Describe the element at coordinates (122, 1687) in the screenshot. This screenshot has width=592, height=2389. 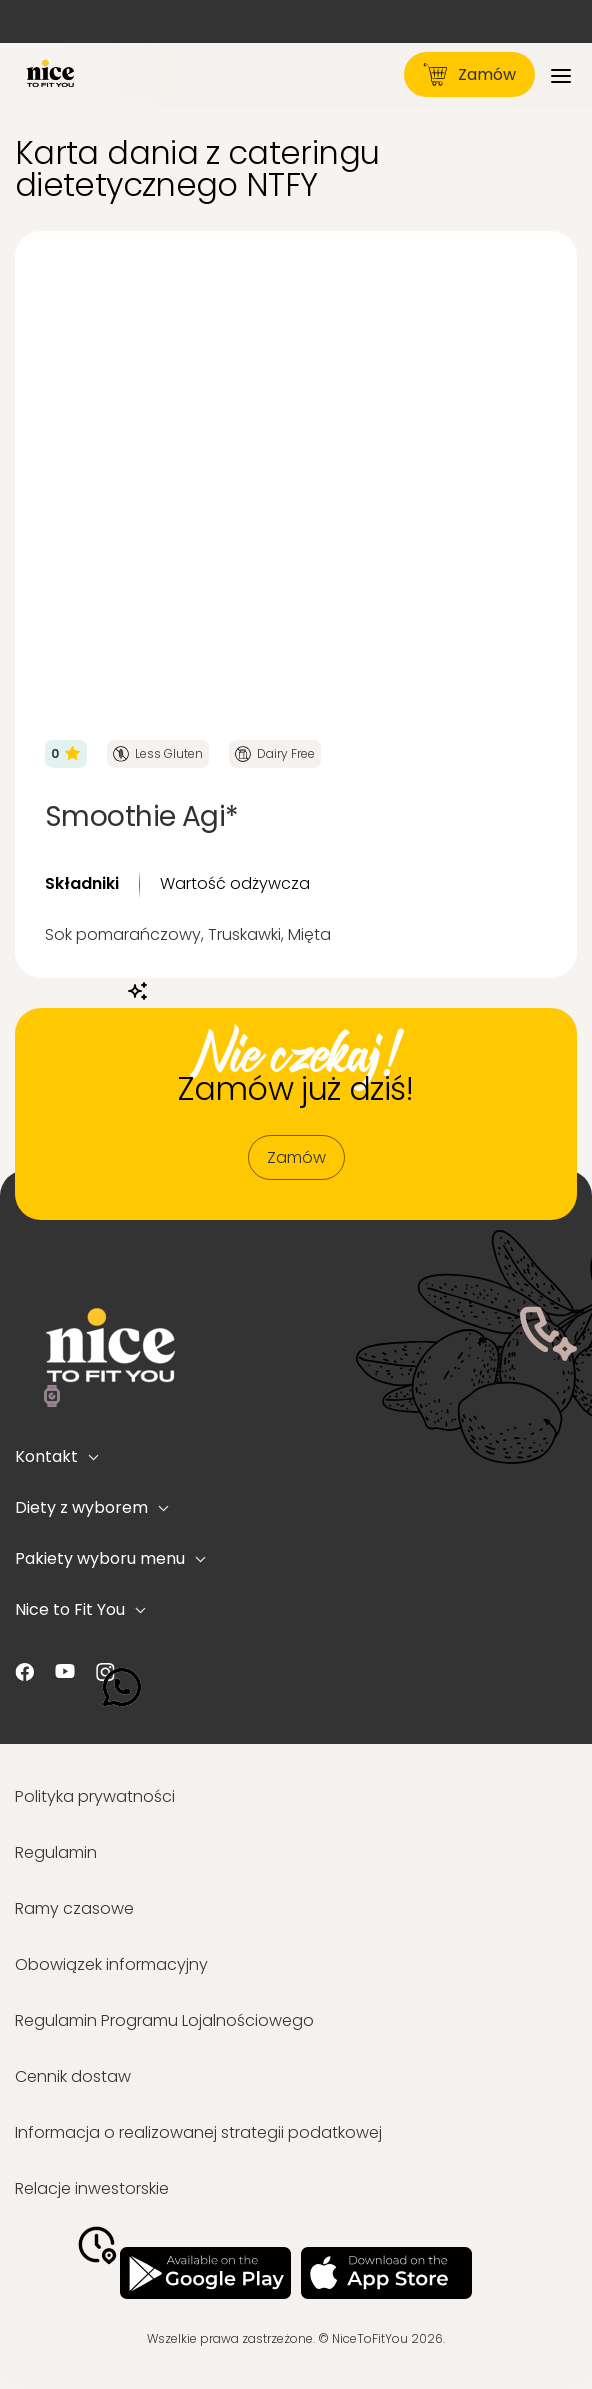
I see `open WhatsApp messaging app` at that location.